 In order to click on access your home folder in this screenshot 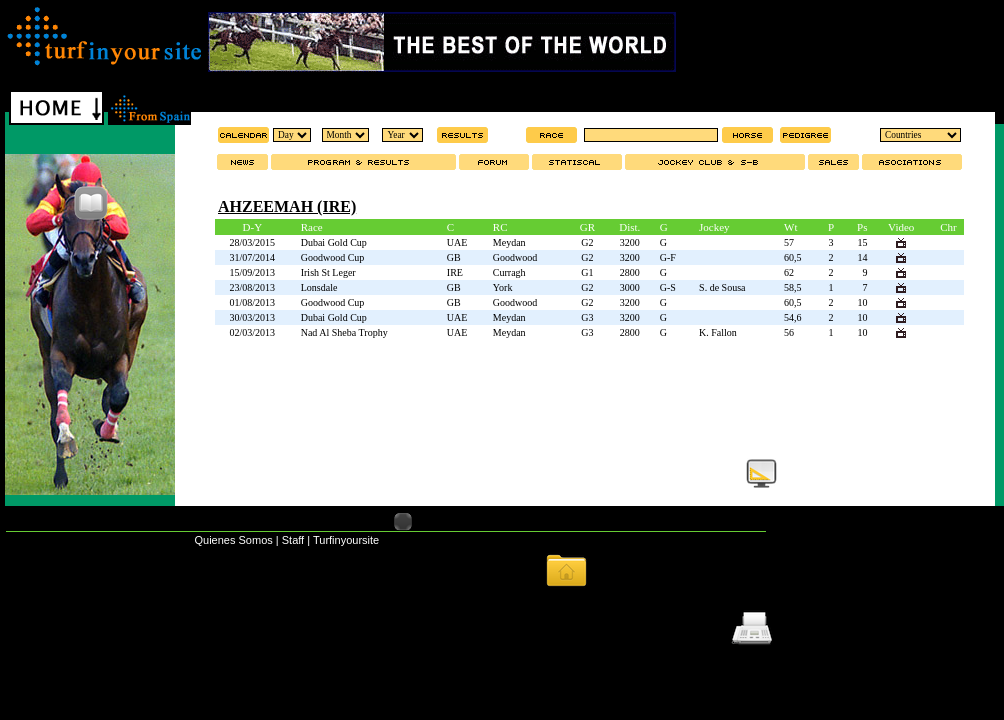, I will do `click(566, 570)`.